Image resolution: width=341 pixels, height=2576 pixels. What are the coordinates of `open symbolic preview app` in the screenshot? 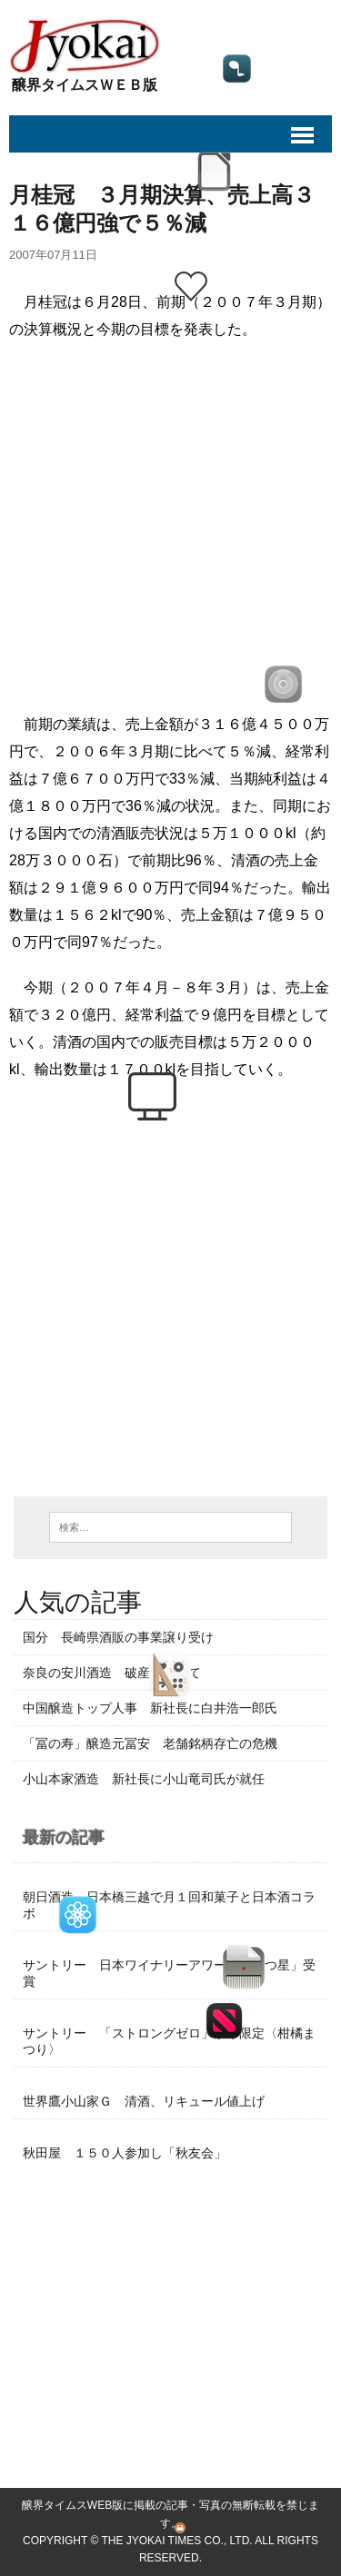 It's located at (170, 1674).